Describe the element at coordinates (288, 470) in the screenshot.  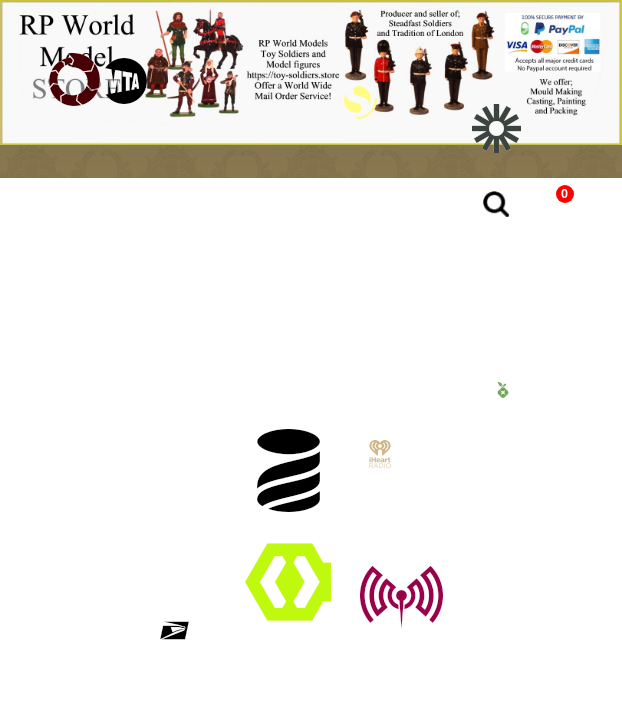
I see `Liquibase database version control logo` at that location.